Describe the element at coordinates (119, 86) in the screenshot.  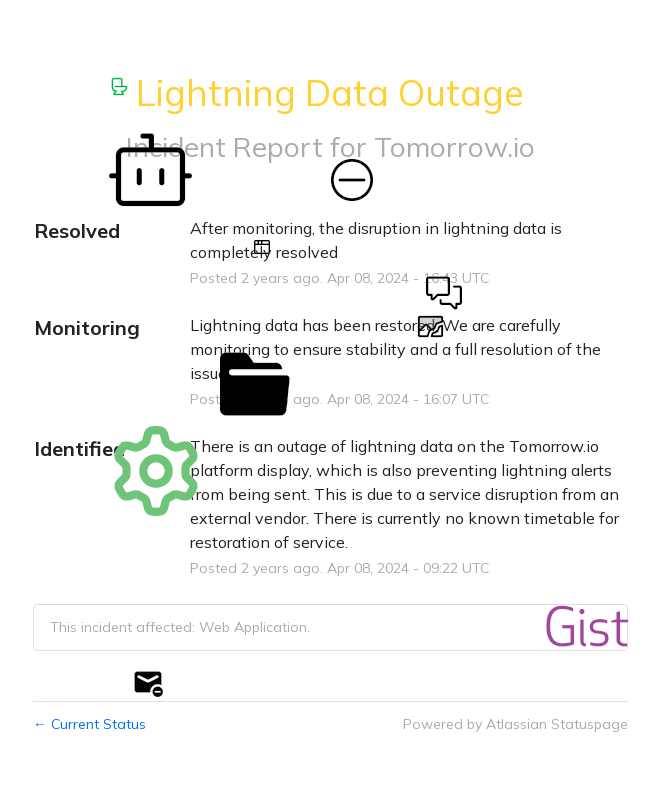
I see `locate nearby restroom facilities` at that location.